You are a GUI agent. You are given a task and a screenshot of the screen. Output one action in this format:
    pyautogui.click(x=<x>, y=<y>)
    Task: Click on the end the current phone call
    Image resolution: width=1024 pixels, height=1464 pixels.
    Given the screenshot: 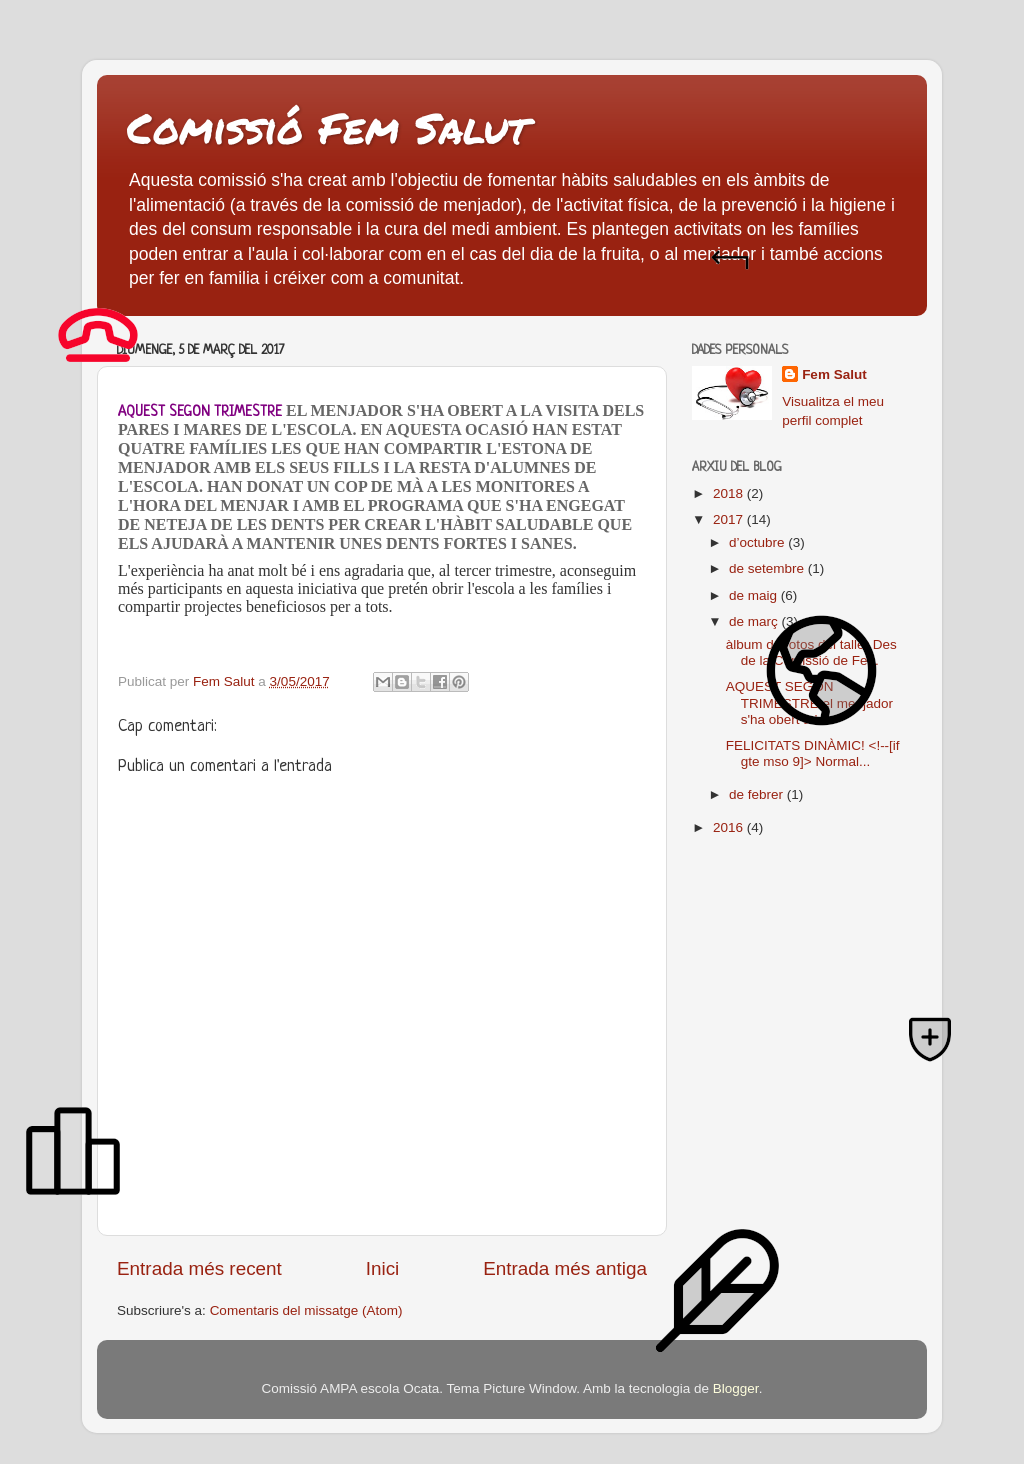 What is the action you would take?
    pyautogui.click(x=98, y=335)
    